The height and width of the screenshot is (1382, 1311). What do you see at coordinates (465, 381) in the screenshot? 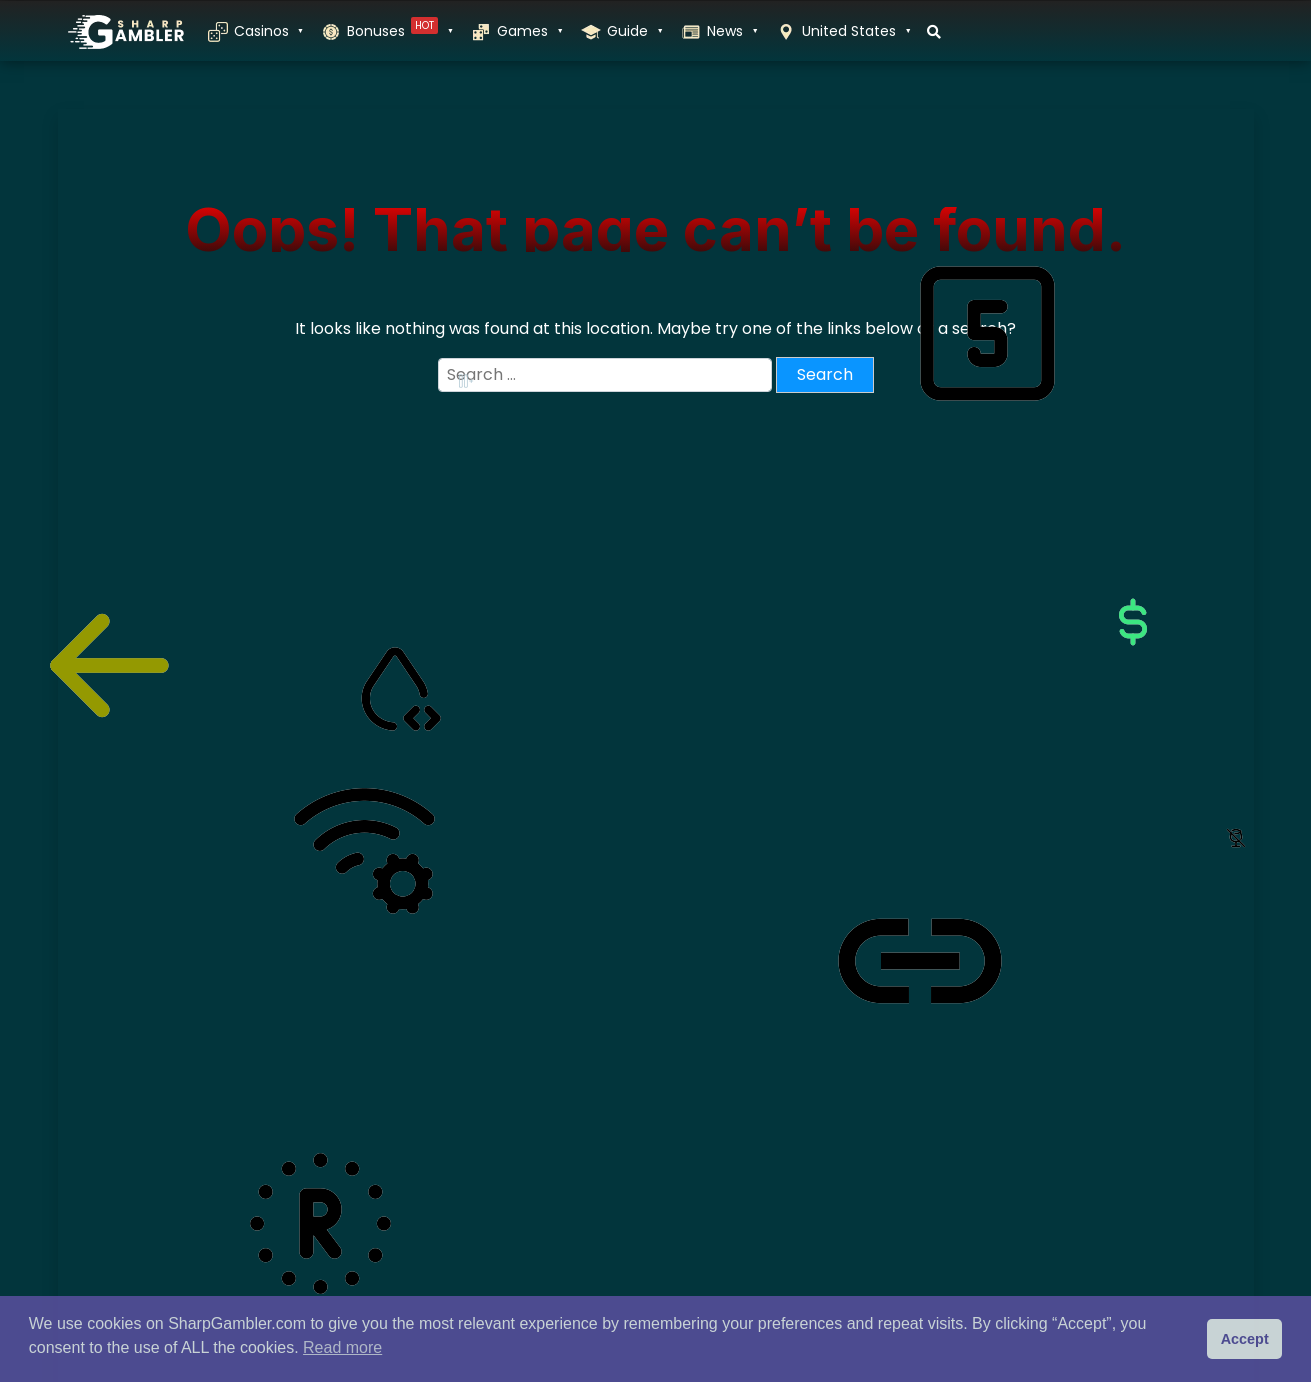
I see `add a new column to the right` at bounding box center [465, 381].